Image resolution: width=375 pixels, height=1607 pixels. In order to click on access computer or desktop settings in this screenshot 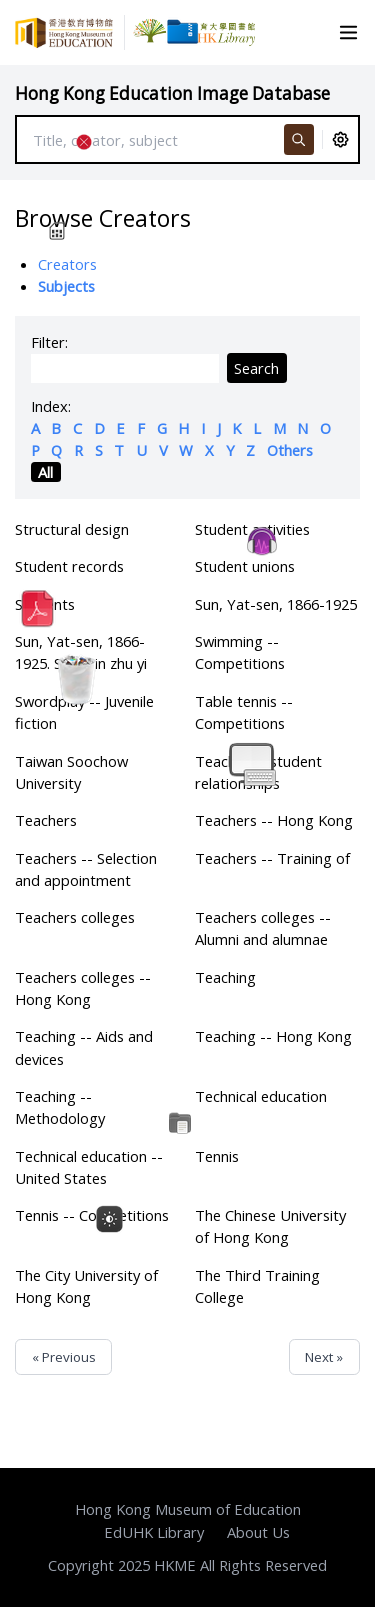, I will do `click(252, 764)`.